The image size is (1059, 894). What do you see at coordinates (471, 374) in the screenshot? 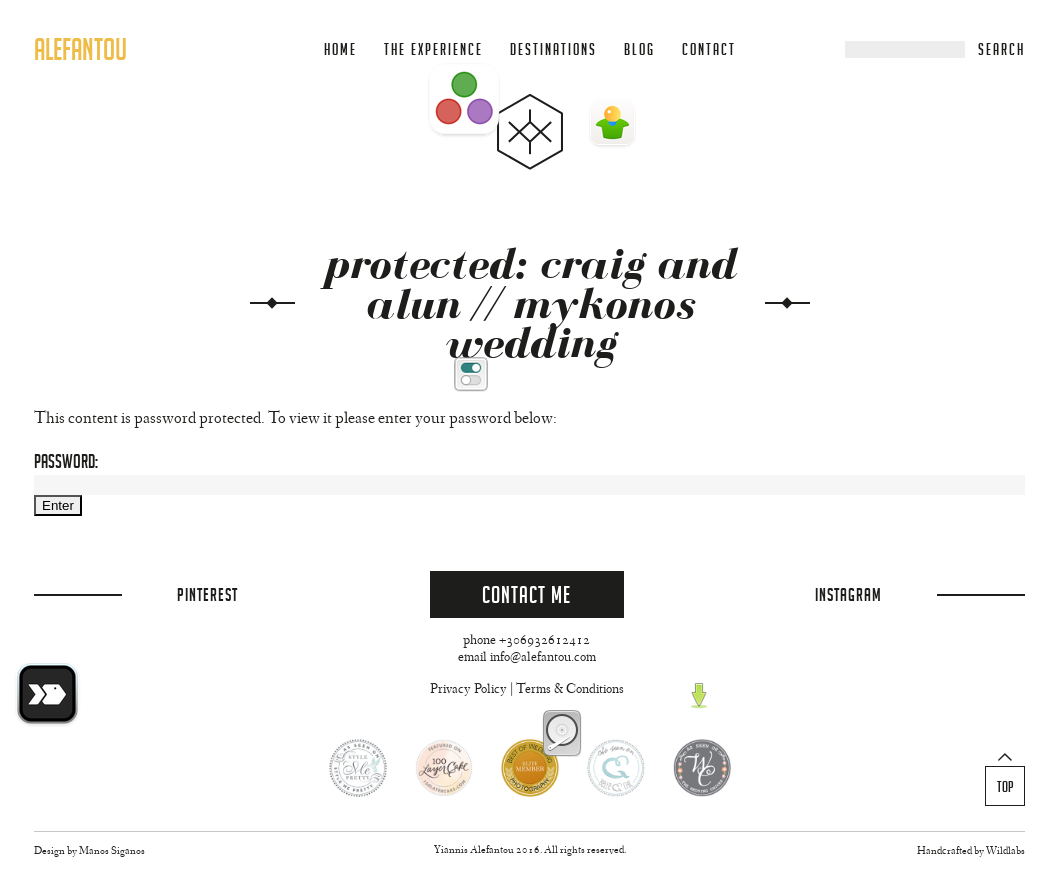
I see `open unity tweak tool settings` at bounding box center [471, 374].